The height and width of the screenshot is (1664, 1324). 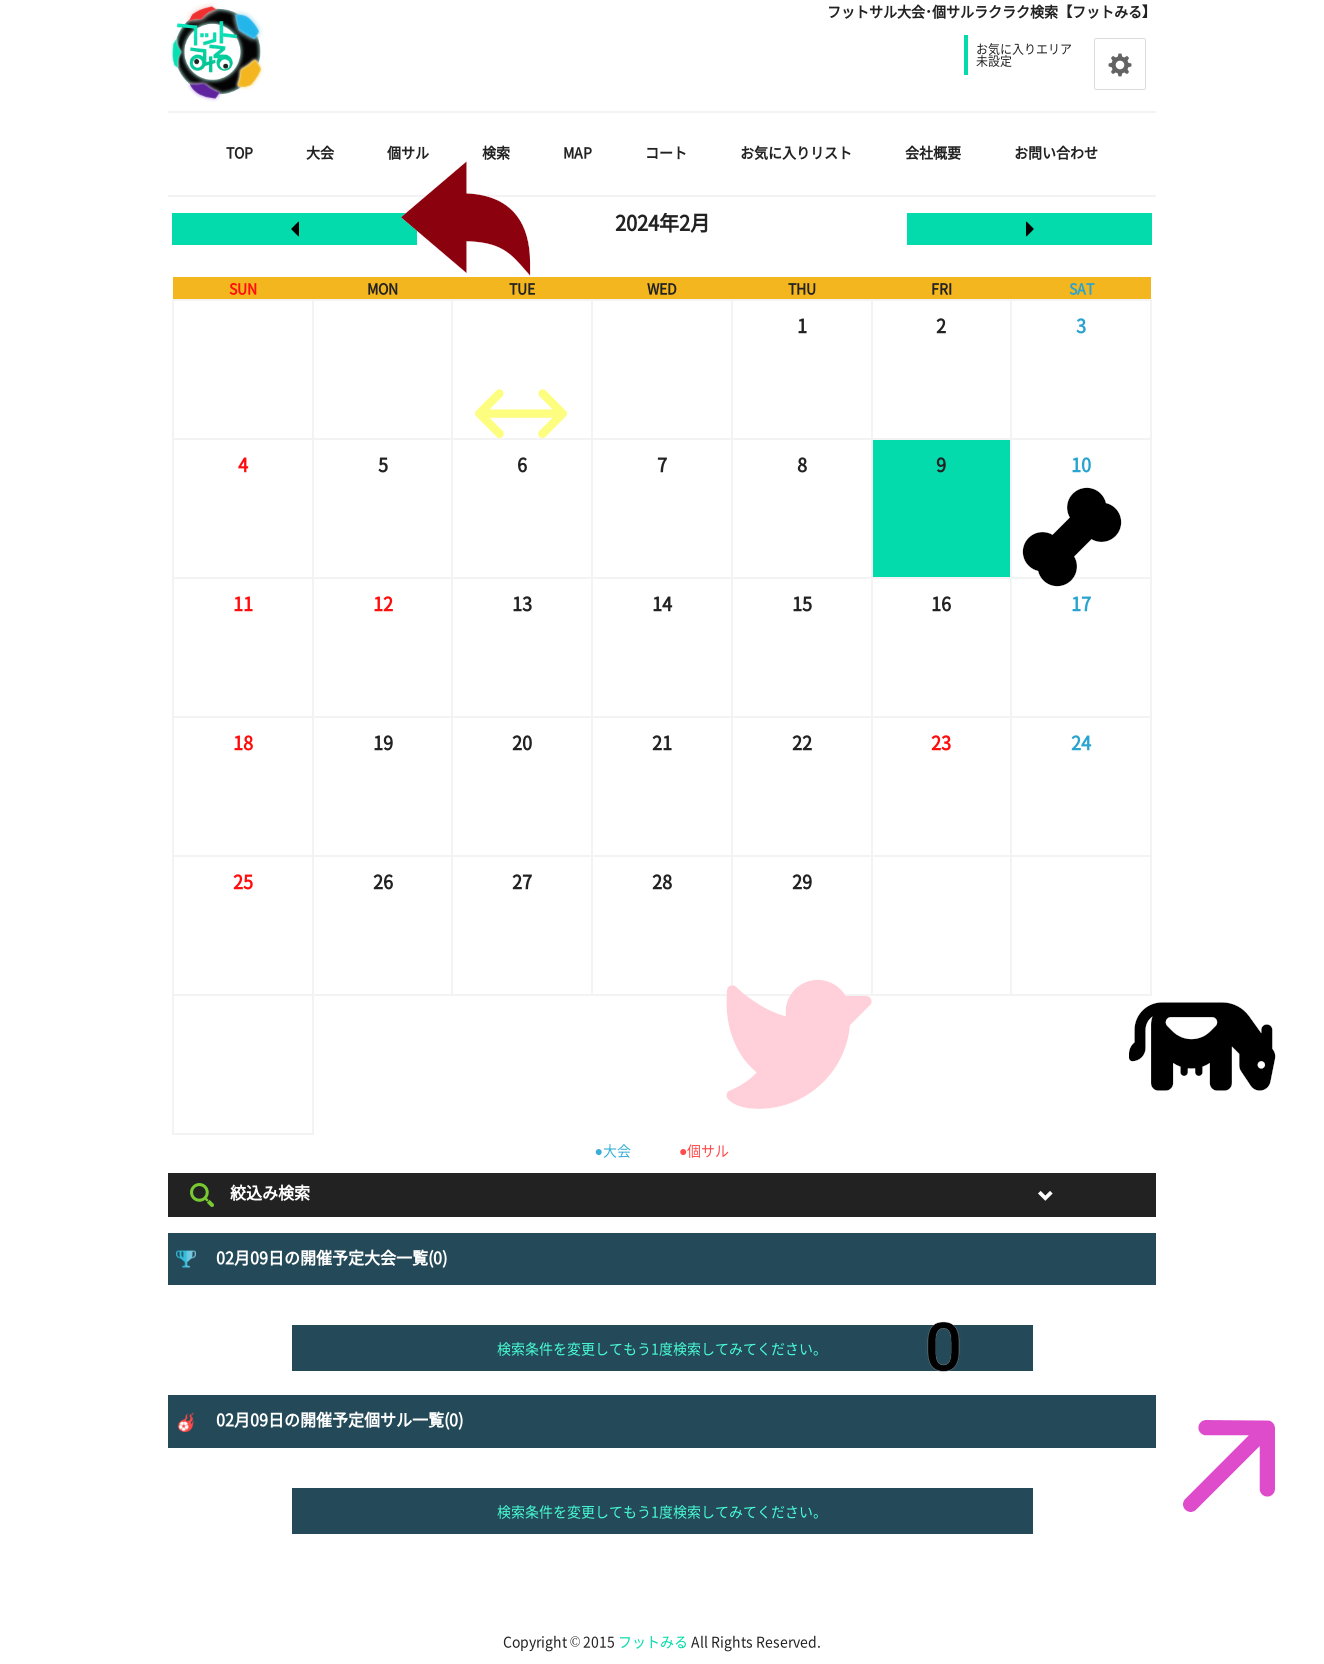 I want to click on resize or adjust width horizontally, so click(x=521, y=415).